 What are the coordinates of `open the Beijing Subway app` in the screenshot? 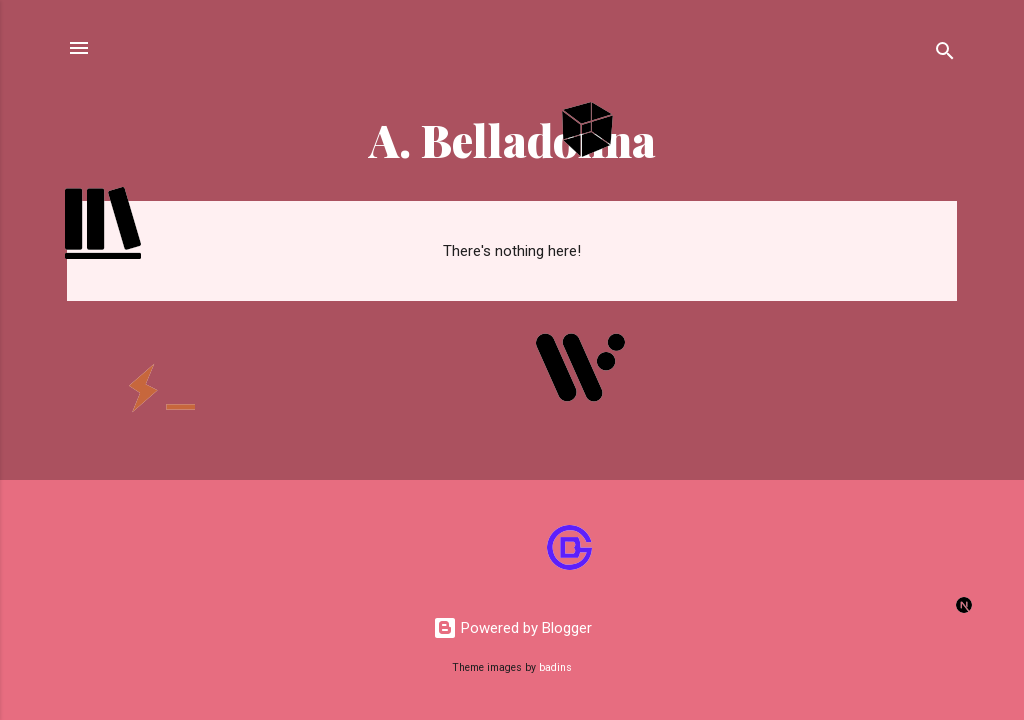 It's located at (569, 547).